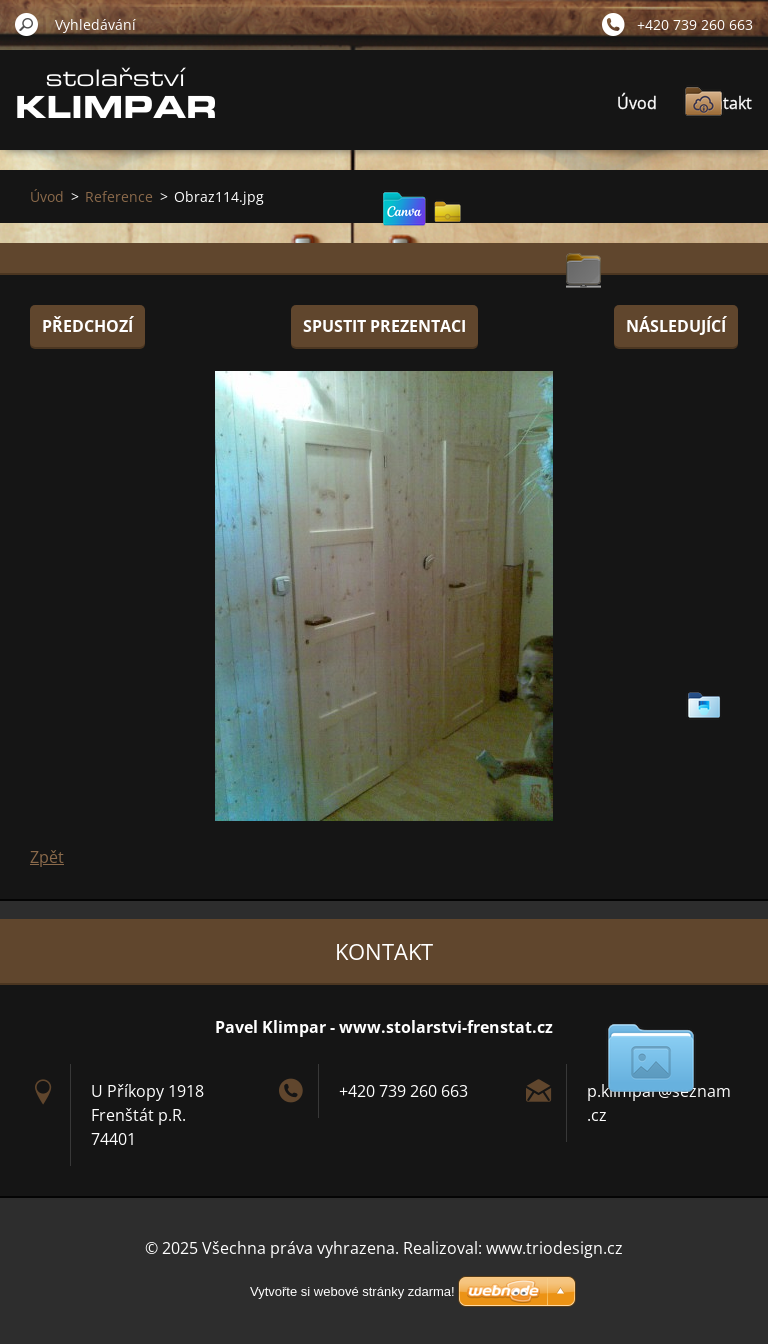 This screenshot has width=768, height=1344. I want to click on open your images folder, so click(651, 1058).